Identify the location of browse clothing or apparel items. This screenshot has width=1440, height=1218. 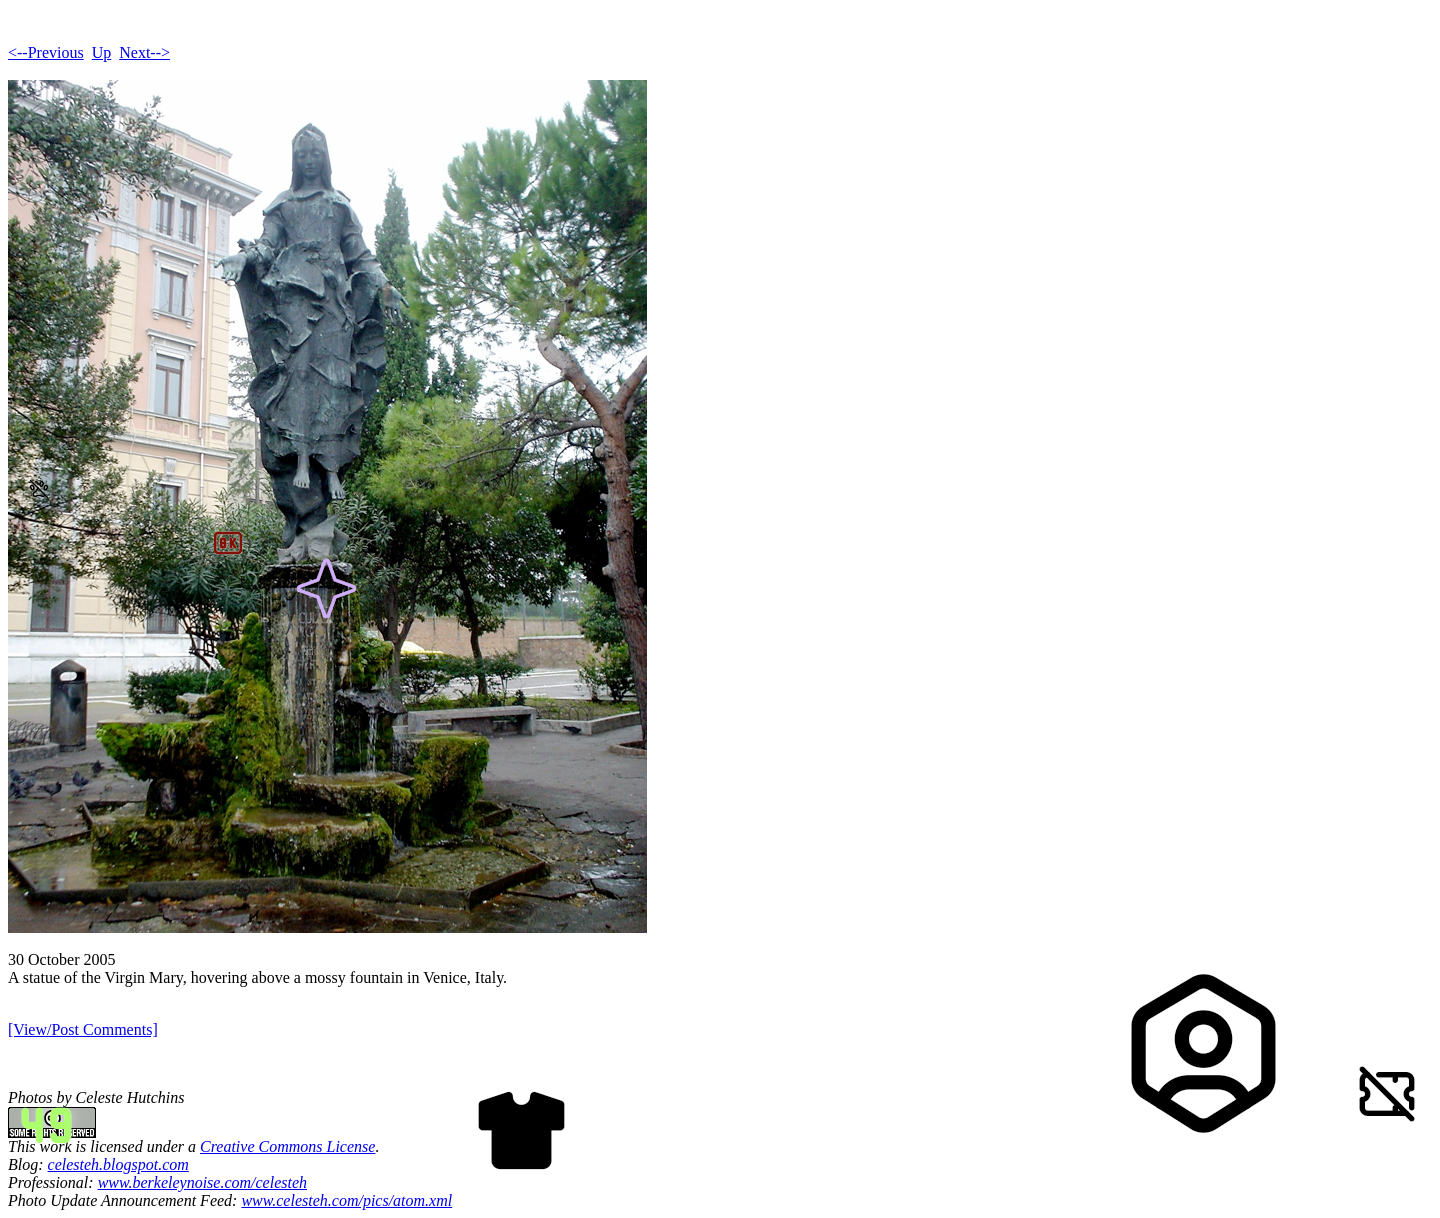
(521, 1130).